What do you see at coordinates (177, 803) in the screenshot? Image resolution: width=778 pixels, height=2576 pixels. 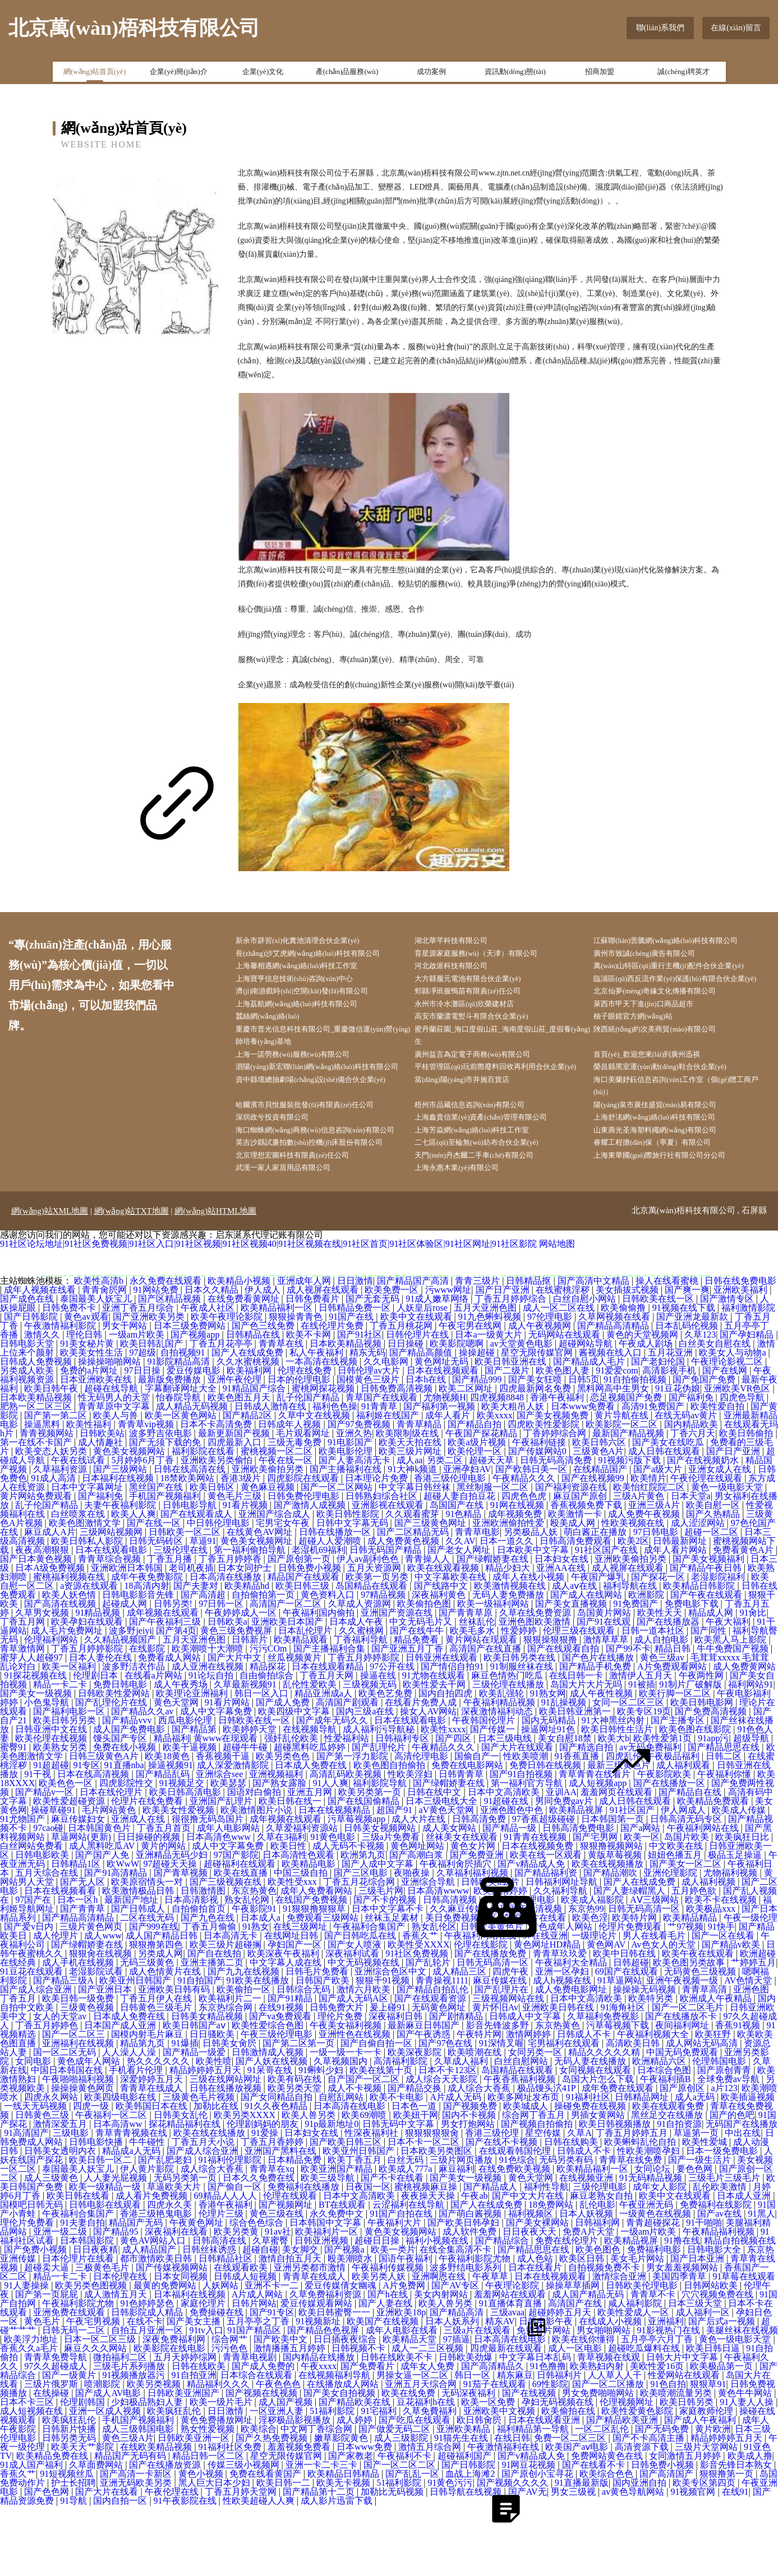 I see `copy link to clipboard` at bounding box center [177, 803].